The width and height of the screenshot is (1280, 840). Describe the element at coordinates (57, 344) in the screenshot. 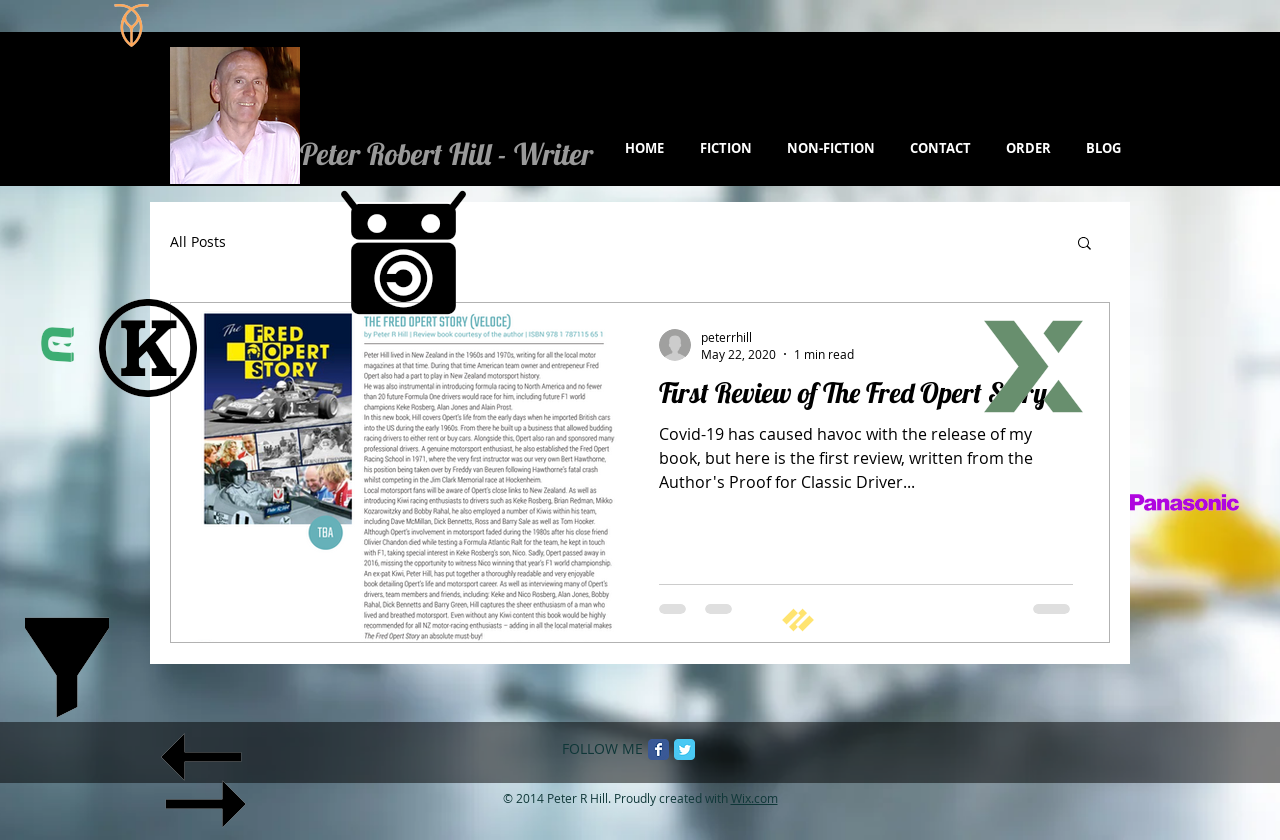

I see `coding ninjas brand logo` at that location.